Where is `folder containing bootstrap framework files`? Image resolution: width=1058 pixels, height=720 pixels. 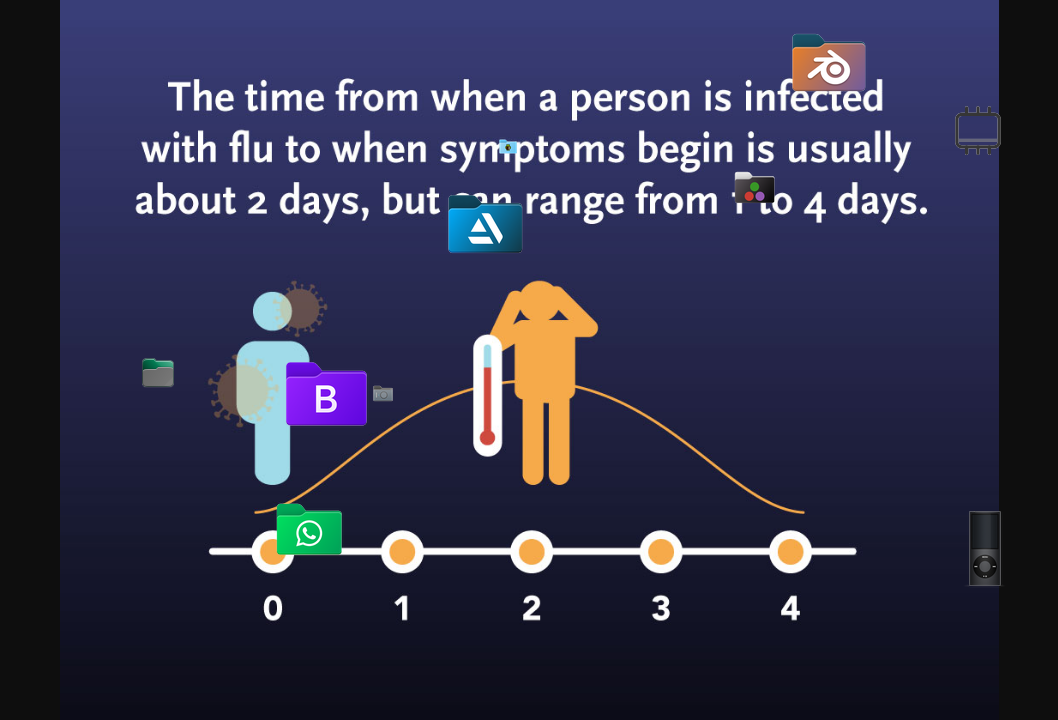
folder containing bootstrap framework files is located at coordinates (326, 396).